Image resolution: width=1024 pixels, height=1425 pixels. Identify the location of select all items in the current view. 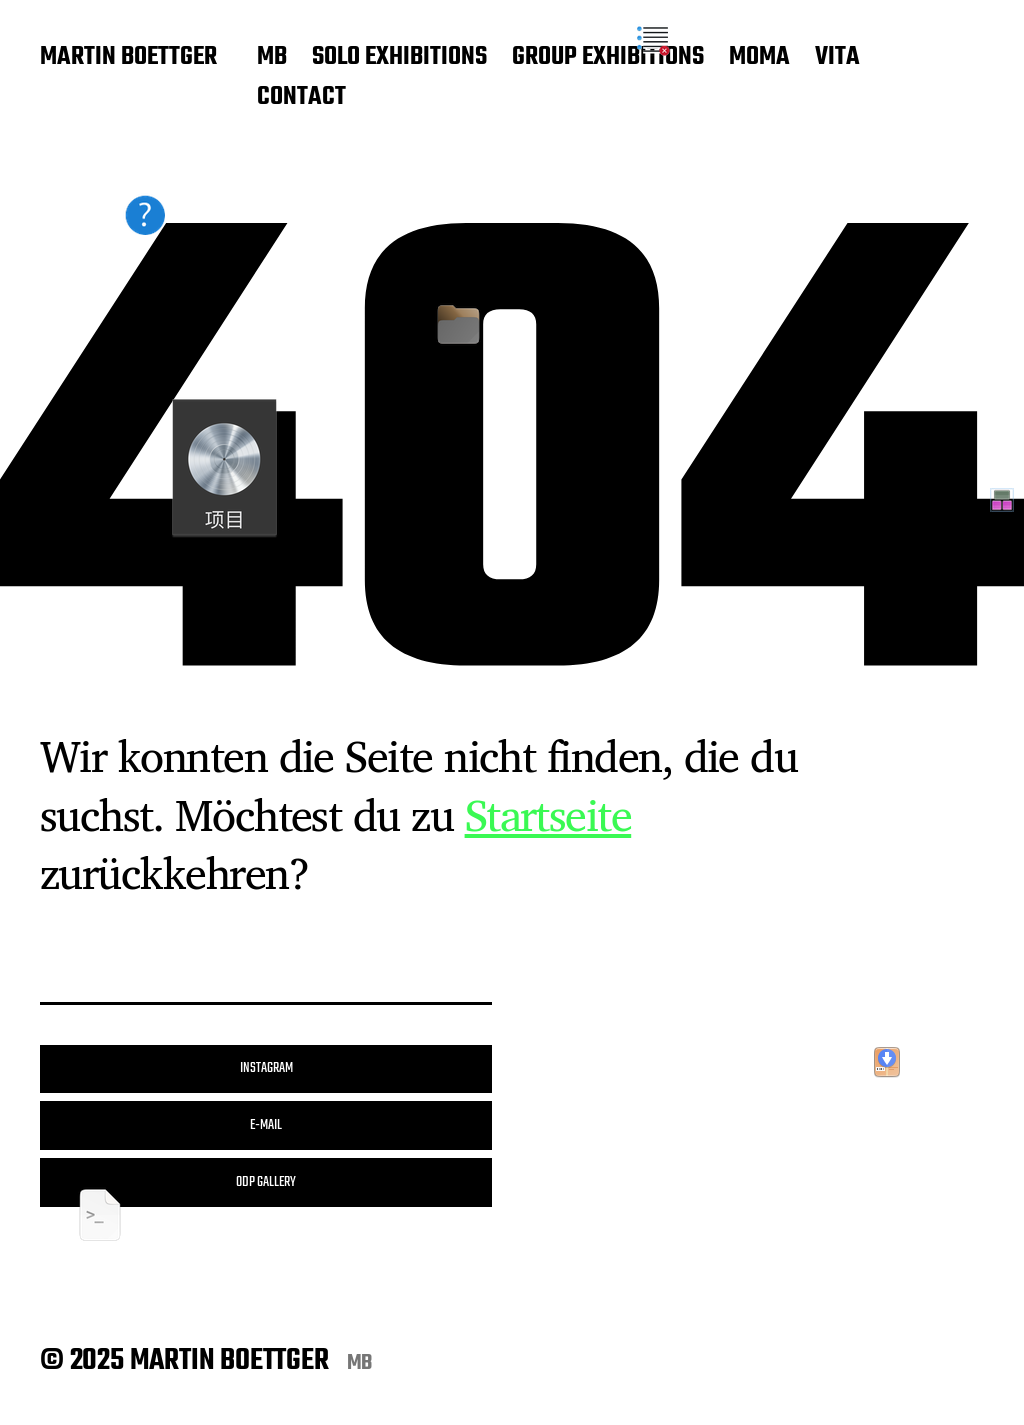
(1002, 500).